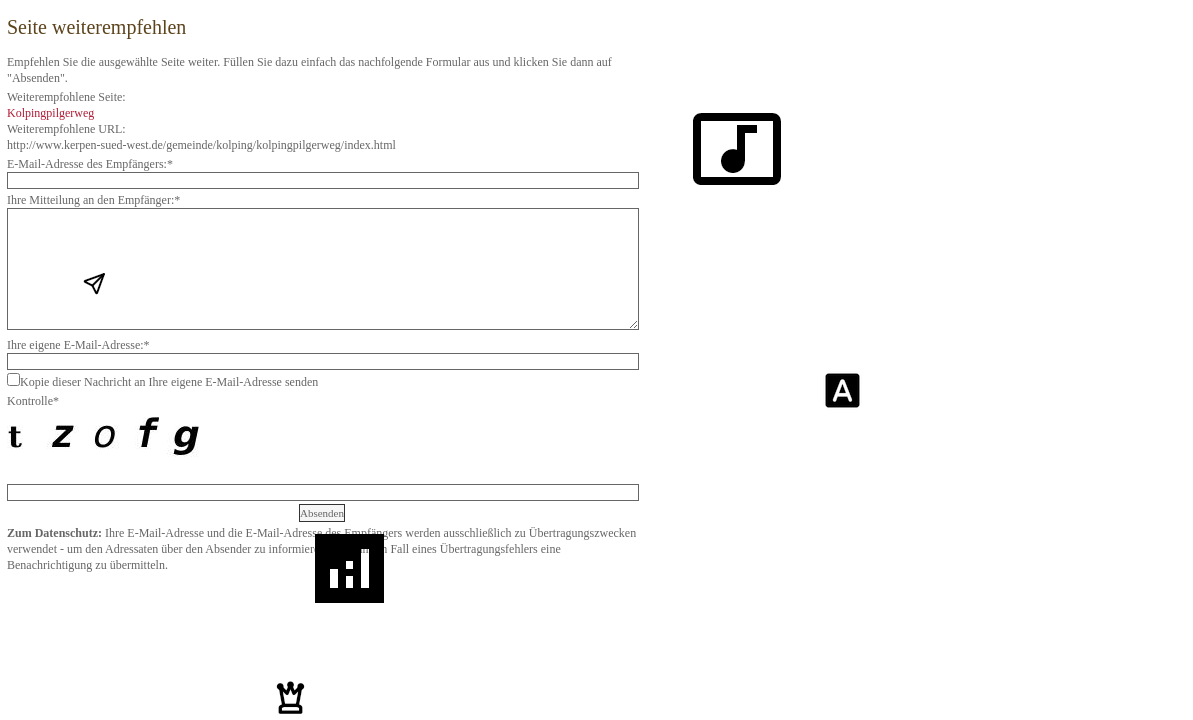 The height and width of the screenshot is (720, 1193). What do you see at coordinates (842, 390) in the screenshot?
I see `download or install a new font` at bounding box center [842, 390].